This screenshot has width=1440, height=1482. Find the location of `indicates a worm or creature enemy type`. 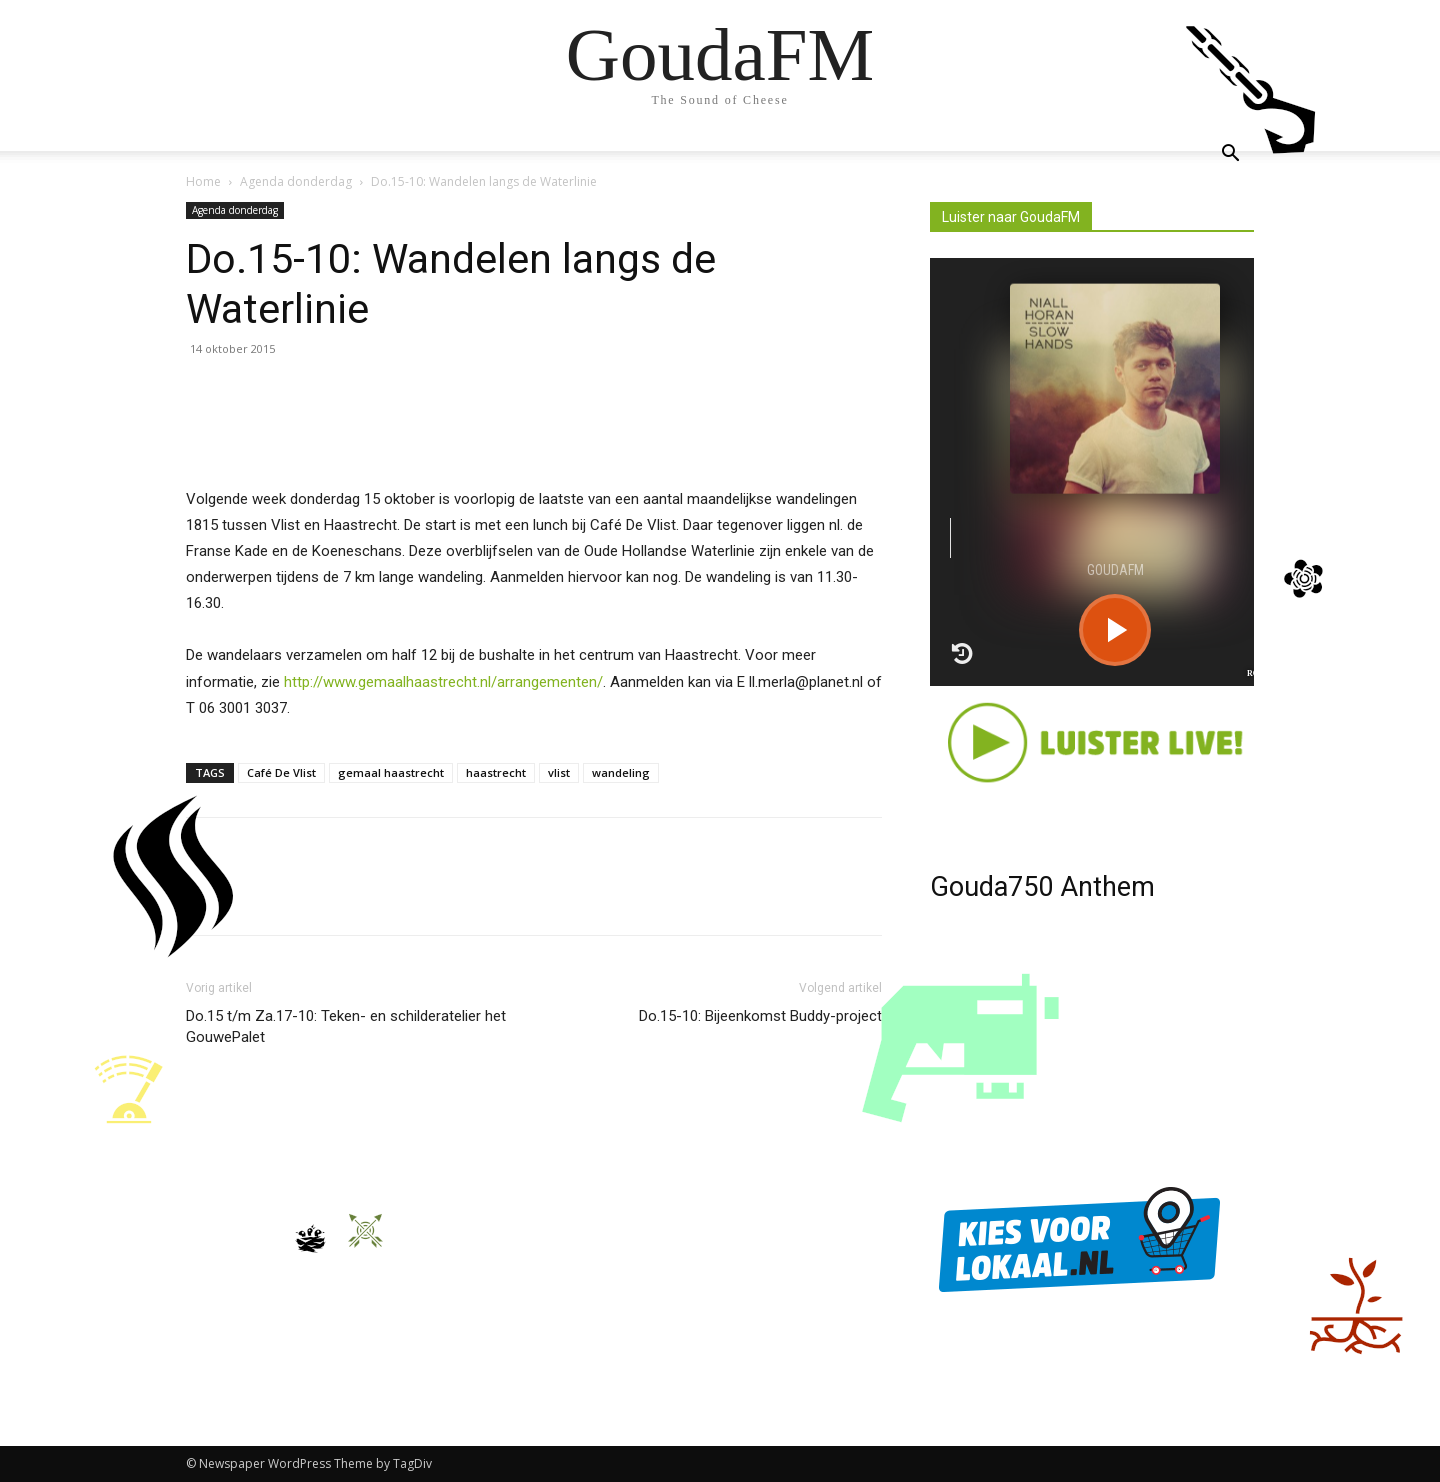

indicates a worm or creature enemy type is located at coordinates (1303, 578).